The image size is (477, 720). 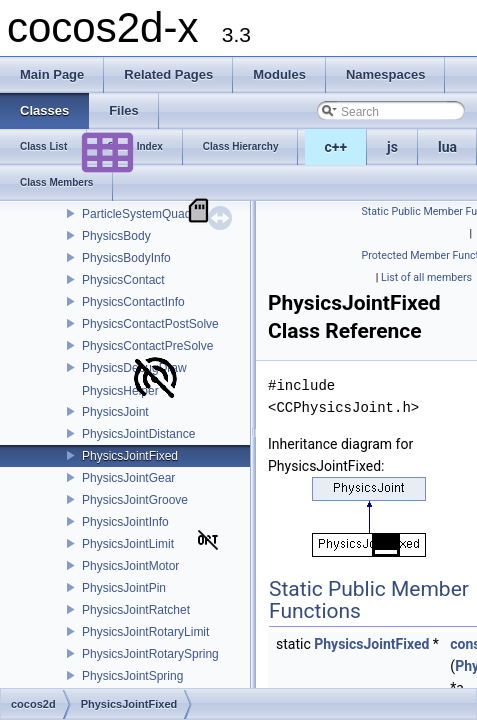 What do you see at coordinates (155, 378) in the screenshot?
I see `portable hotspot is disabled` at bounding box center [155, 378].